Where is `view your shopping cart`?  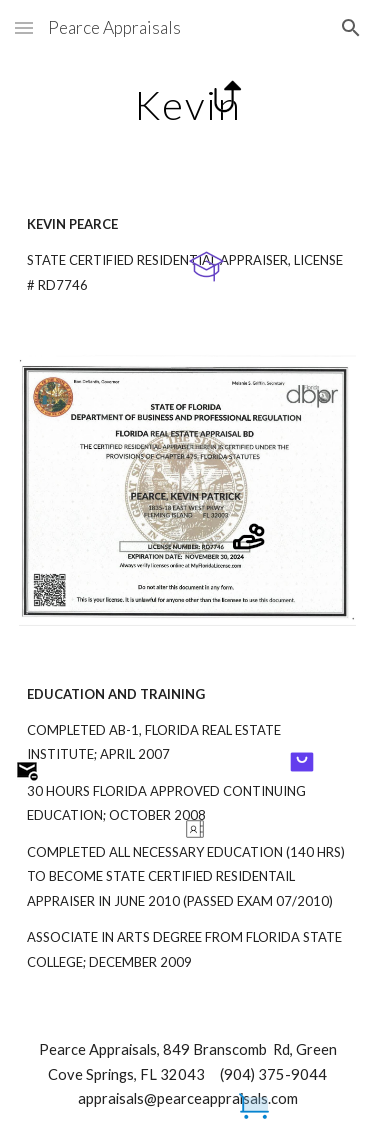
view your shopping cart is located at coordinates (253, 1104).